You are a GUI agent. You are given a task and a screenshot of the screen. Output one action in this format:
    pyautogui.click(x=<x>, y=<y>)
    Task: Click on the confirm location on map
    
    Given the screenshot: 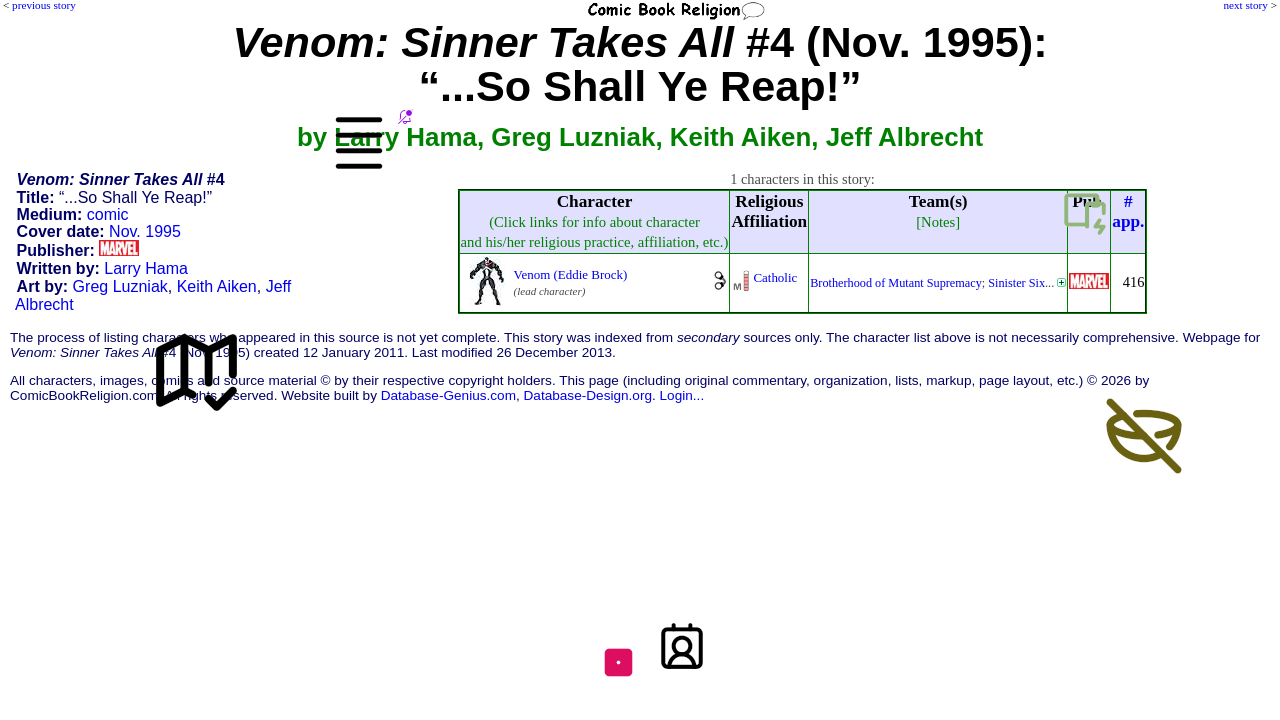 What is the action you would take?
    pyautogui.click(x=196, y=370)
    